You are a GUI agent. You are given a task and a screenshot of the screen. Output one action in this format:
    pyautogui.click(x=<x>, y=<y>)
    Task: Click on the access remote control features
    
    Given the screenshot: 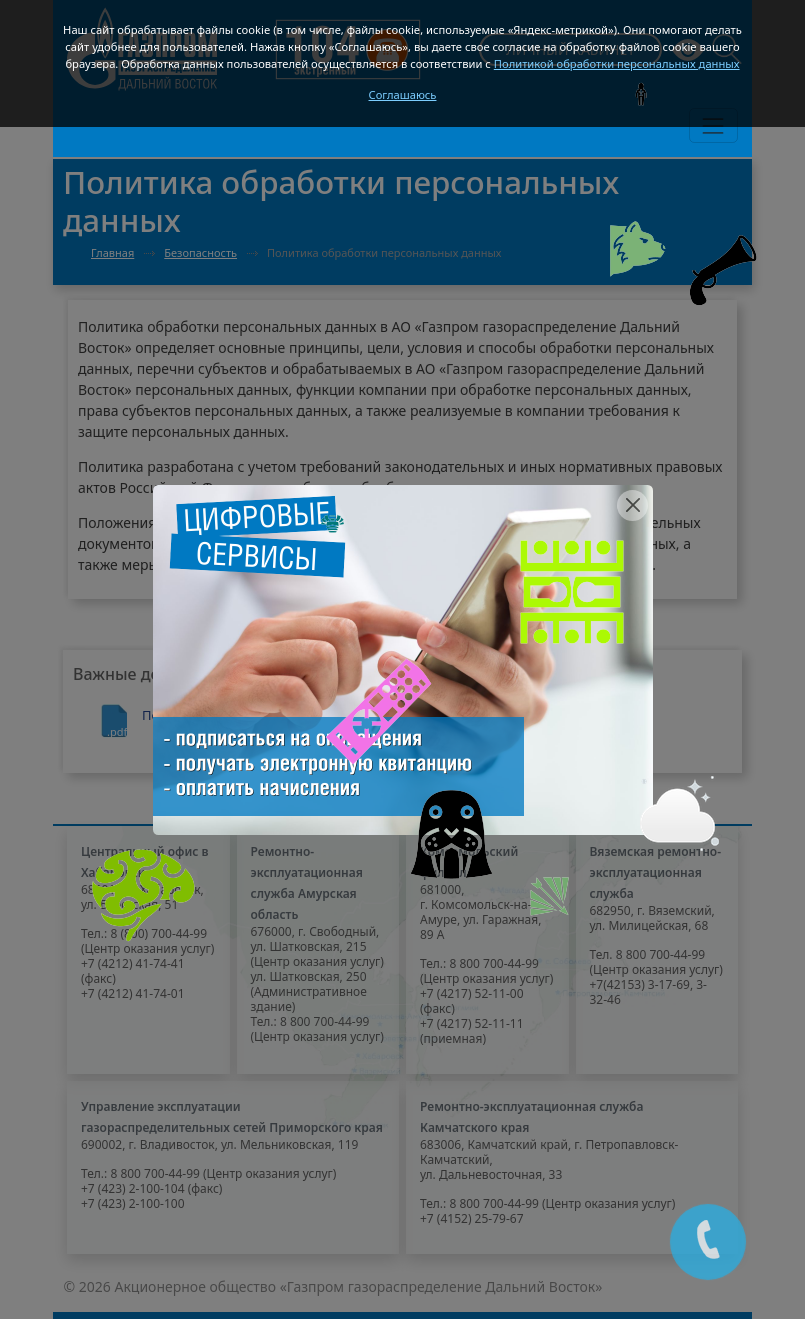 What is the action you would take?
    pyautogui.click(x=378, y=710)
    